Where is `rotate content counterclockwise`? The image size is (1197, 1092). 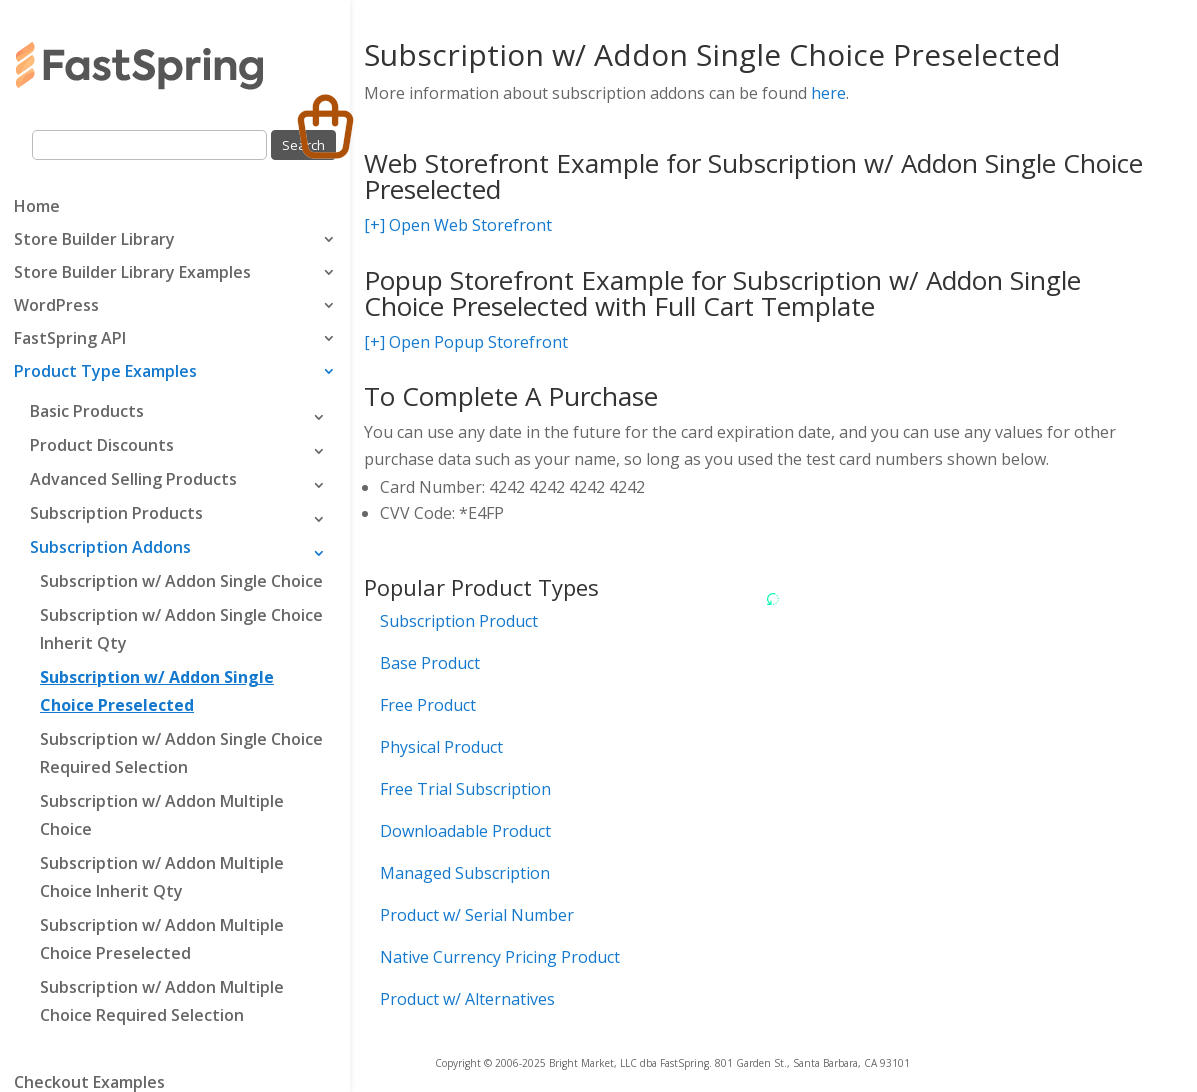 rotate content counterclockwise is located at coordinates (773, 599).